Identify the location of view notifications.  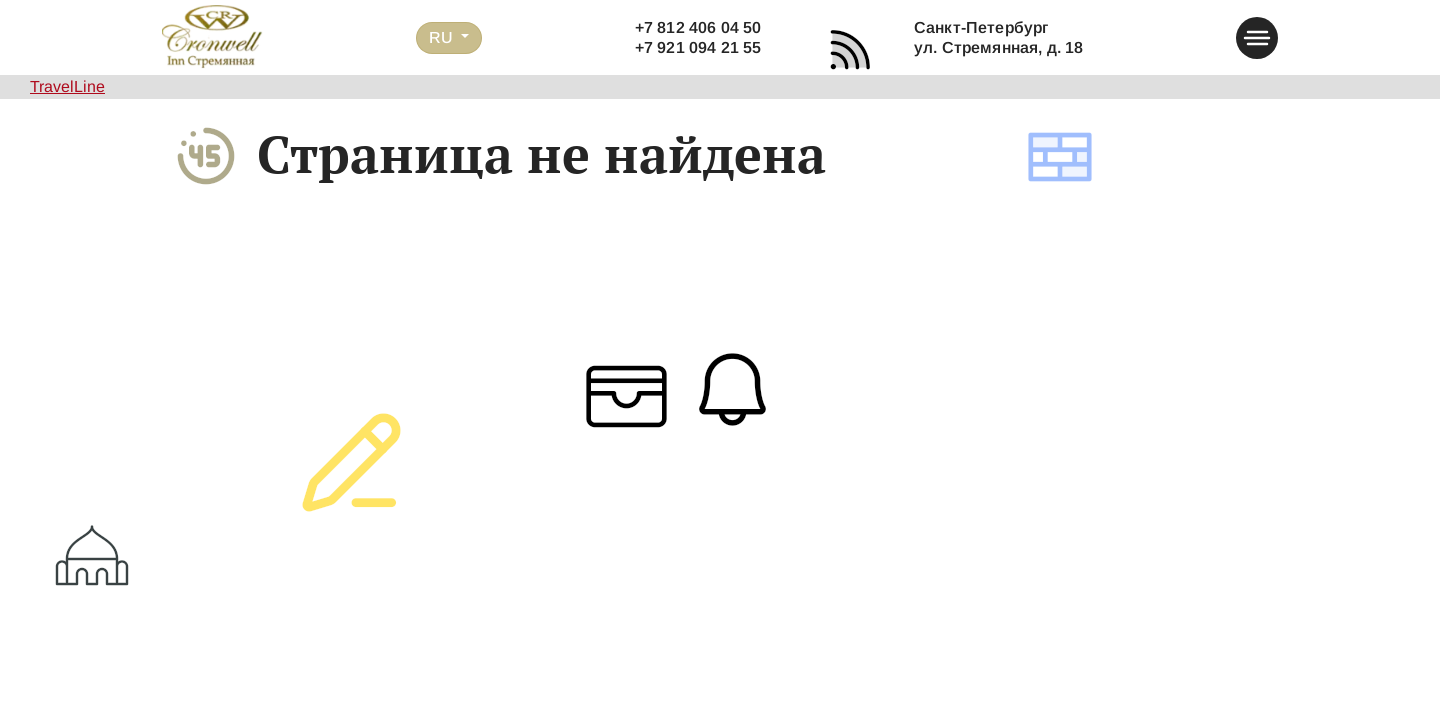
(732, 389).